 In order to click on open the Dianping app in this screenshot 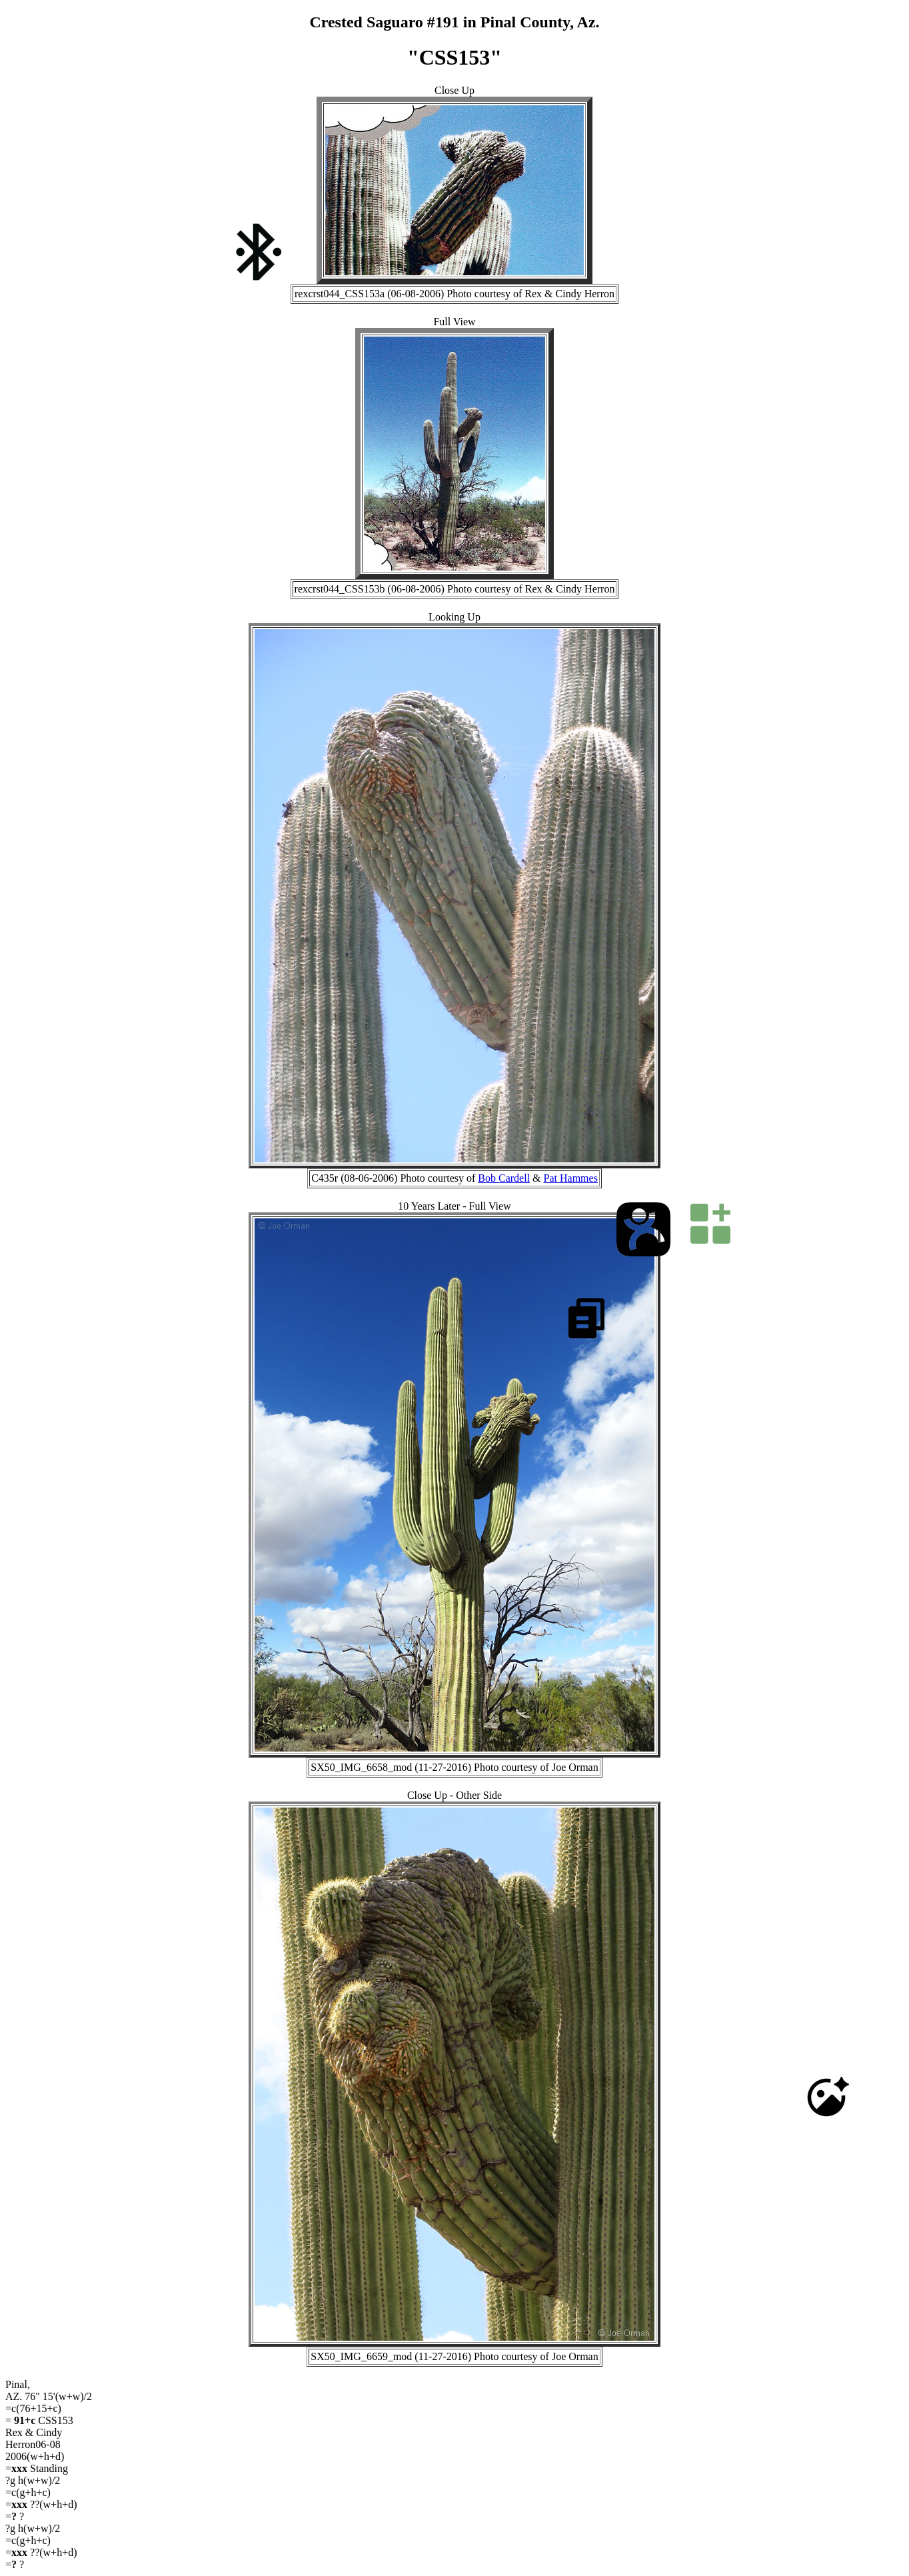, I will do `click(643, 1229)`.